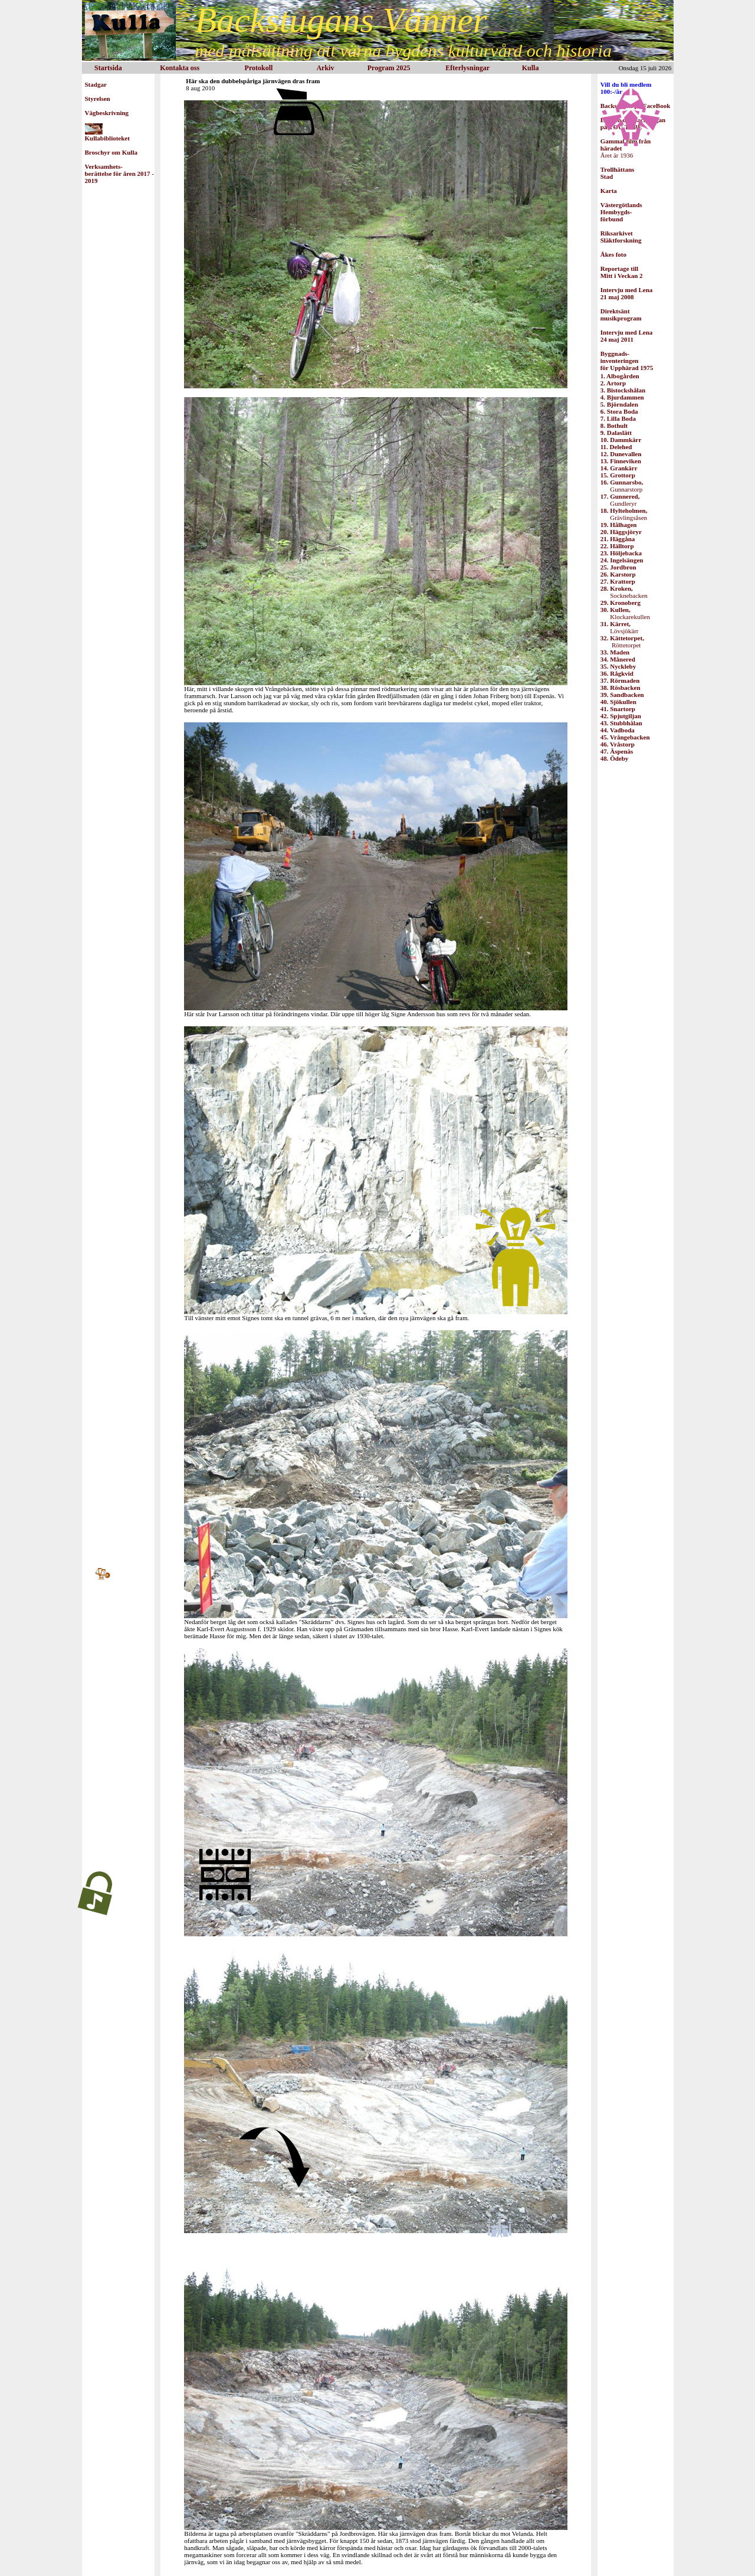 The image size is (755, 2576). Describe the element at coordinates (516, 1256) in the screenshot. I see `indicates smart or intelligent feature enabled` at that location.